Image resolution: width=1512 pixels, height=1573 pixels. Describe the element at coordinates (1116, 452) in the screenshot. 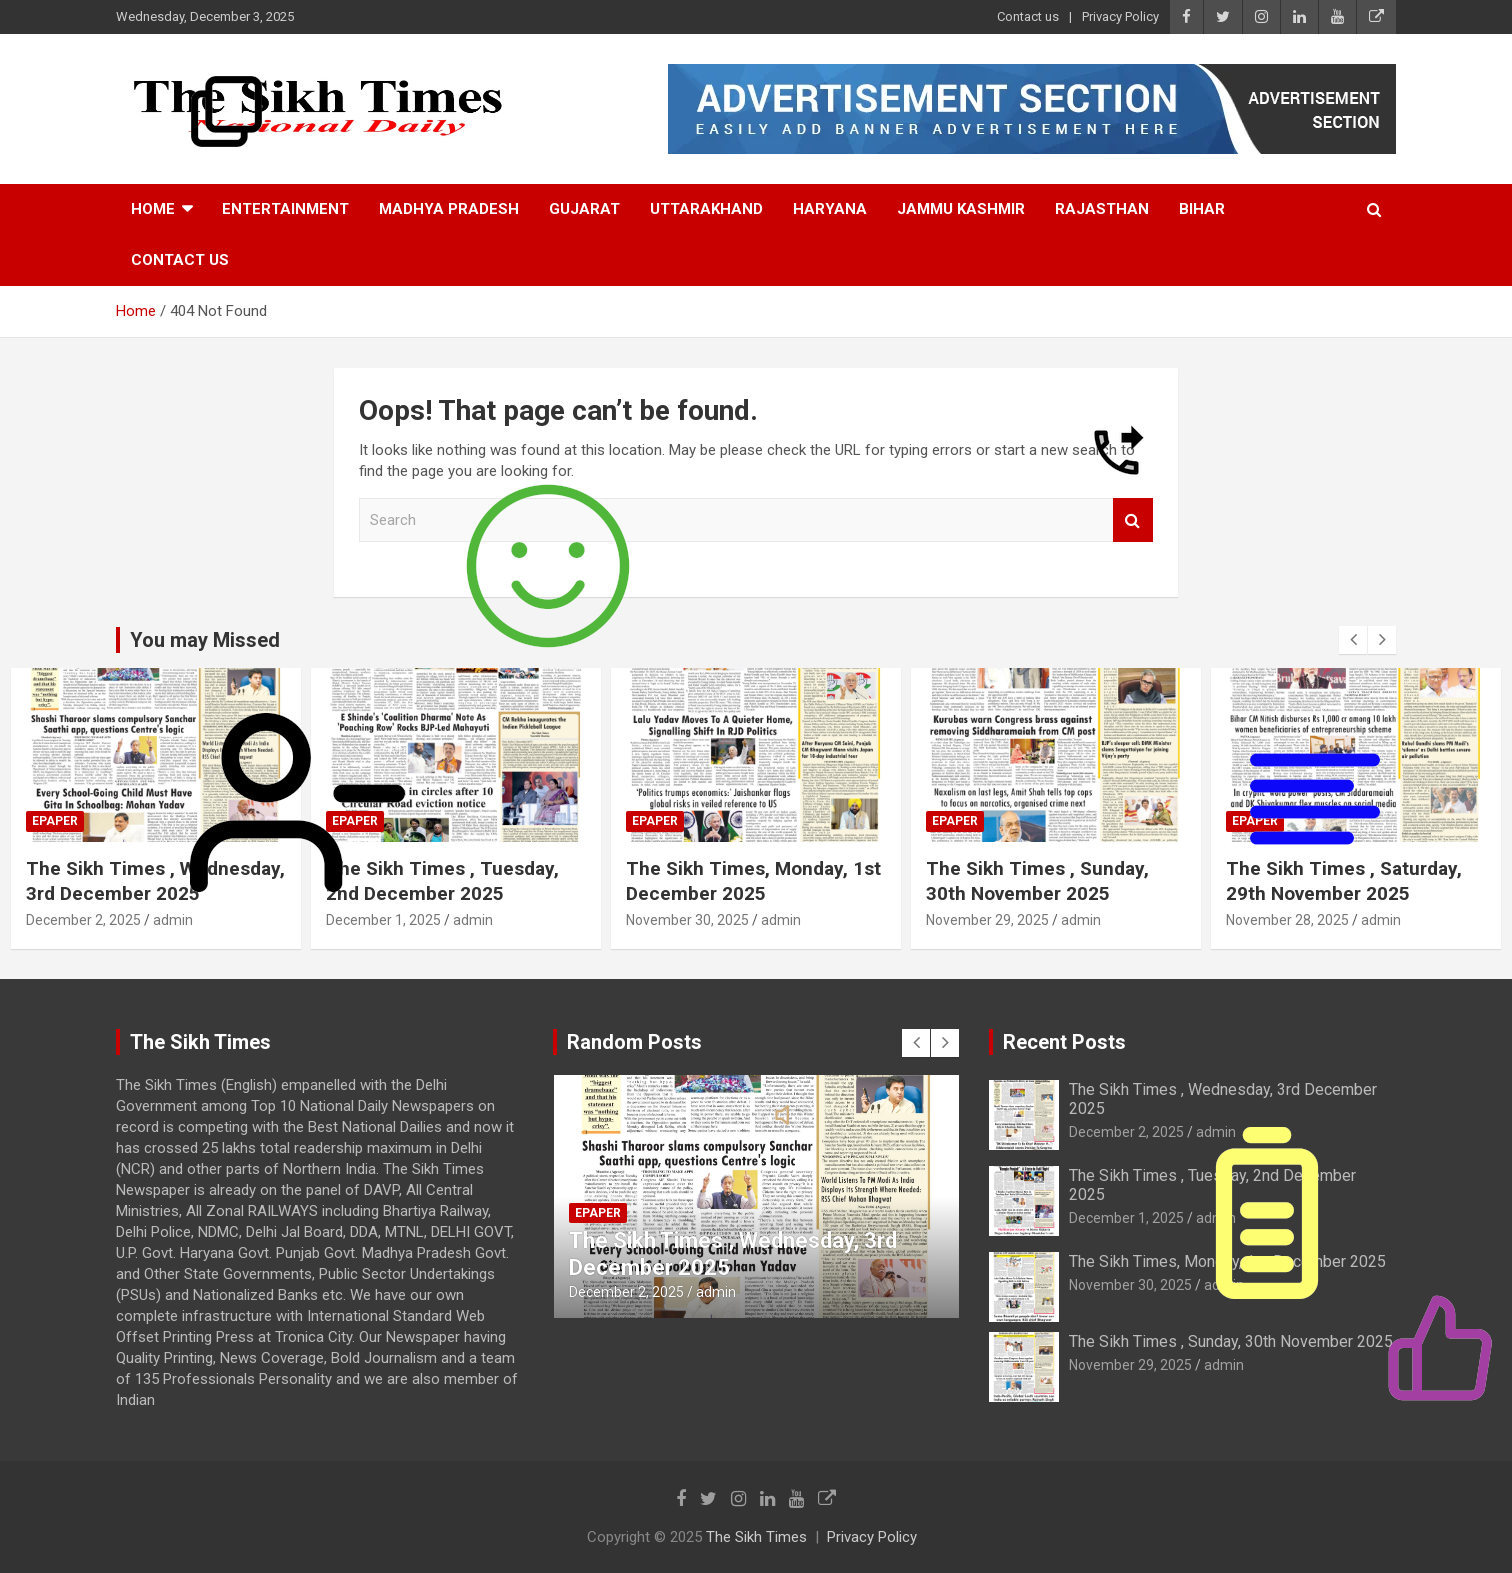

I see `call forwarding is enabled` at that location.